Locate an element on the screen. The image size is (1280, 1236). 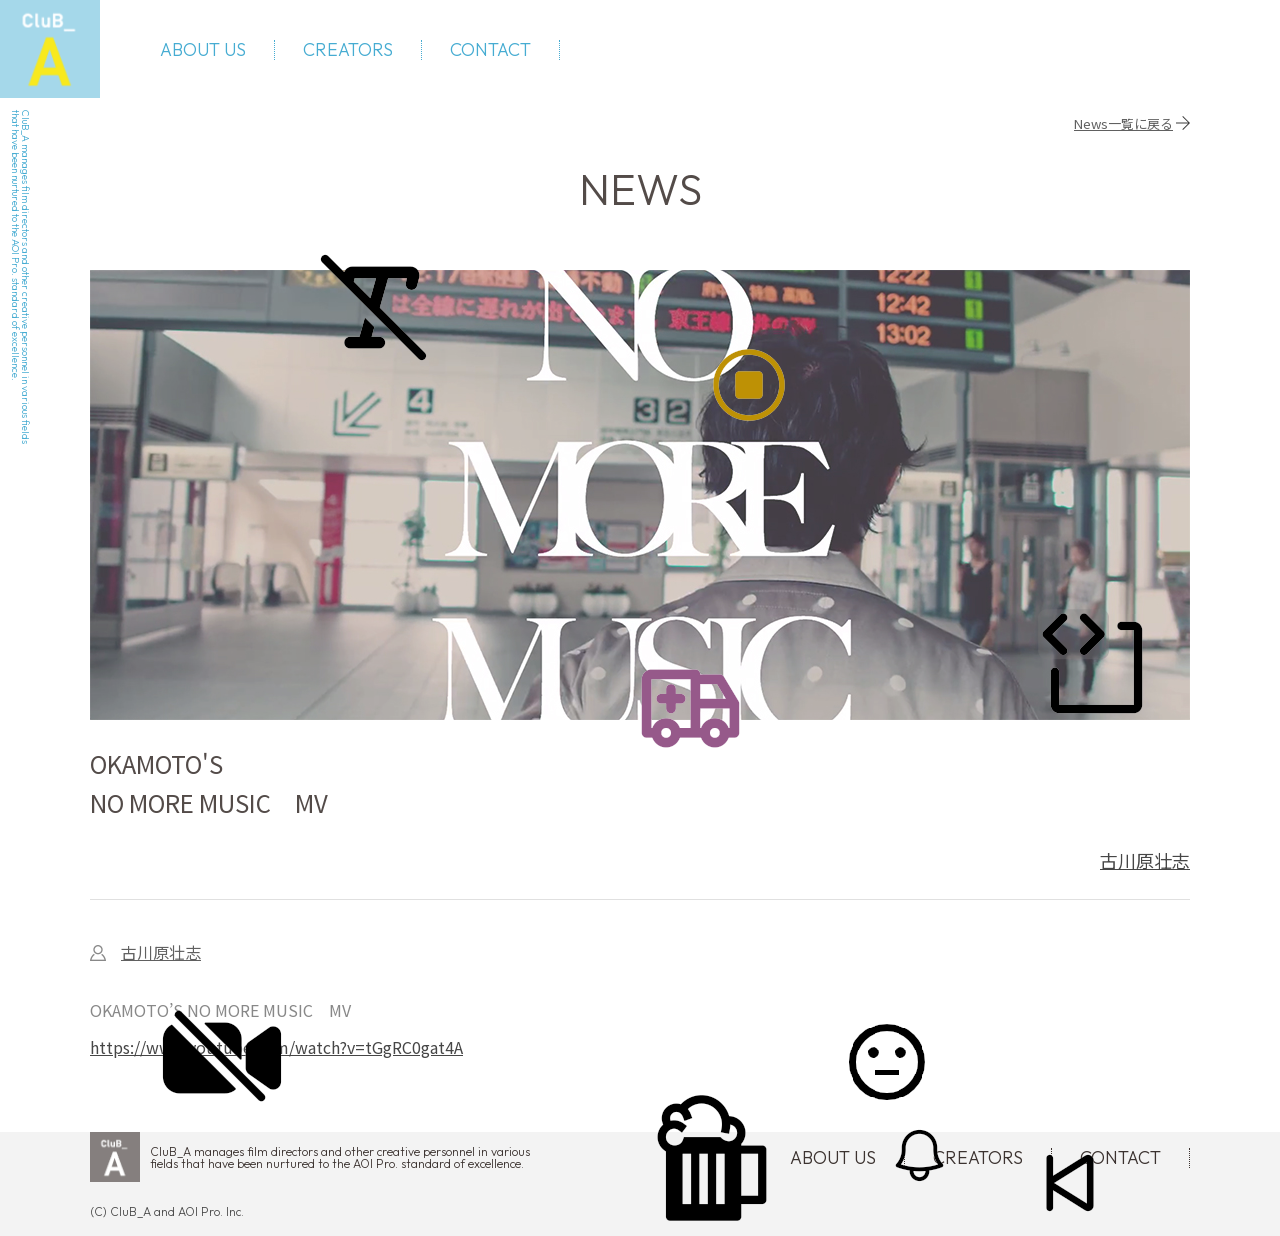
view notifications is located at coordinates (919, 1155).